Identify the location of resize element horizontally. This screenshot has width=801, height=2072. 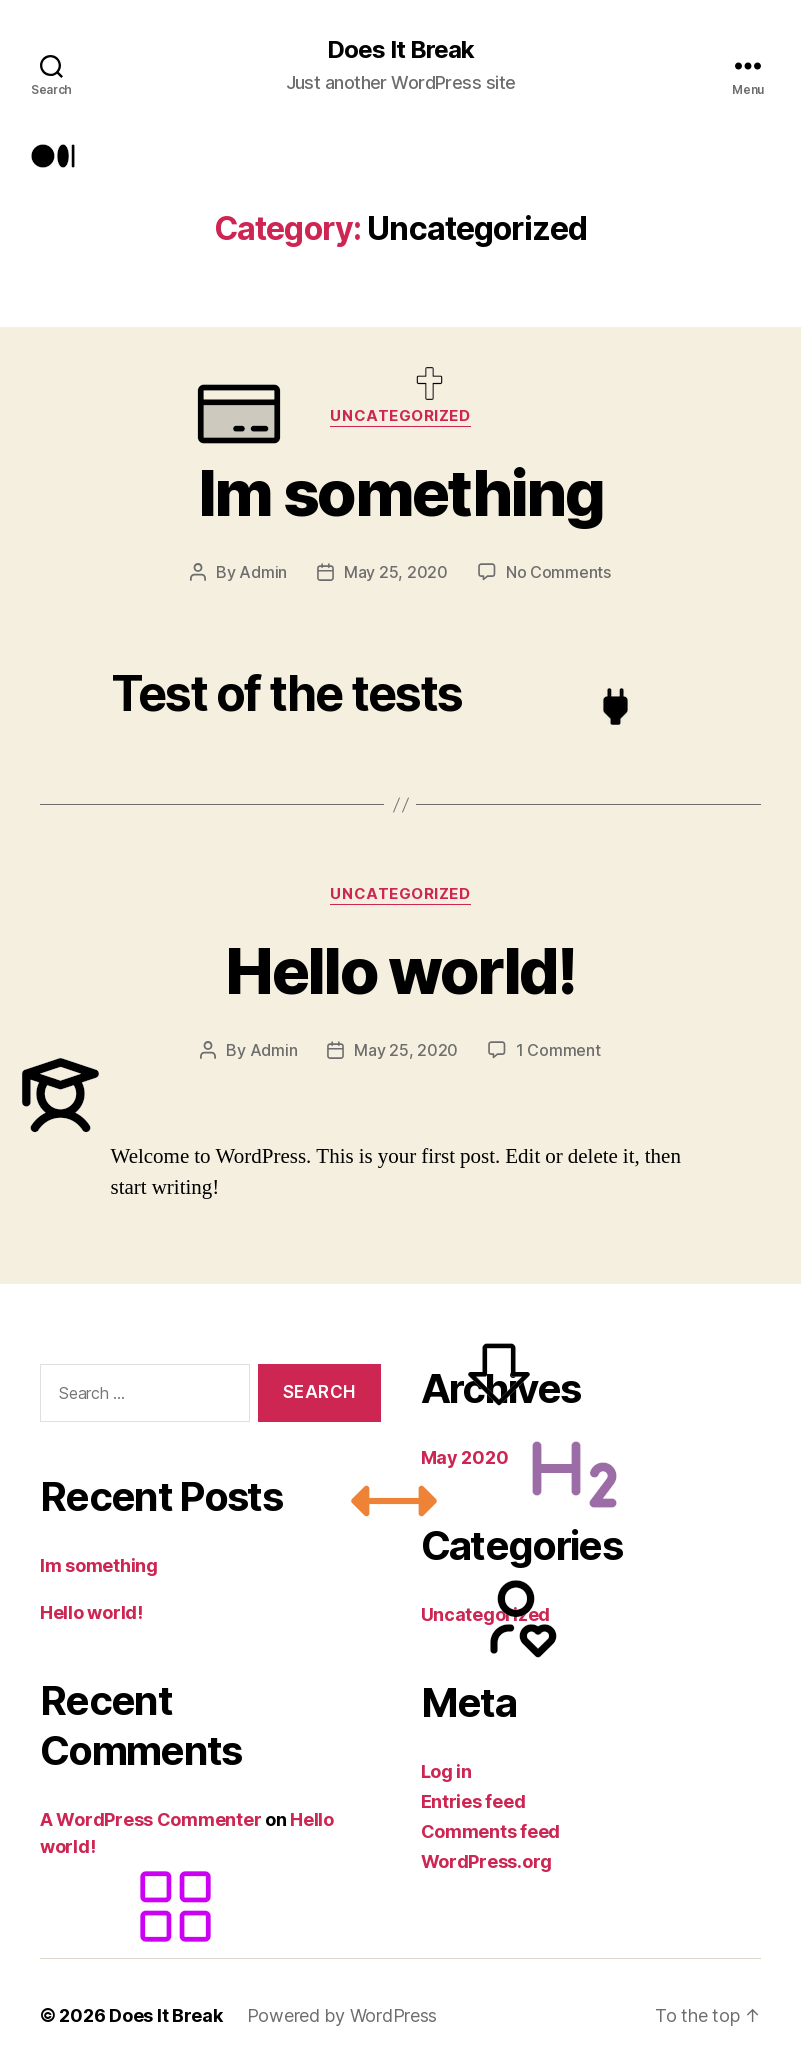
(394, 1501).